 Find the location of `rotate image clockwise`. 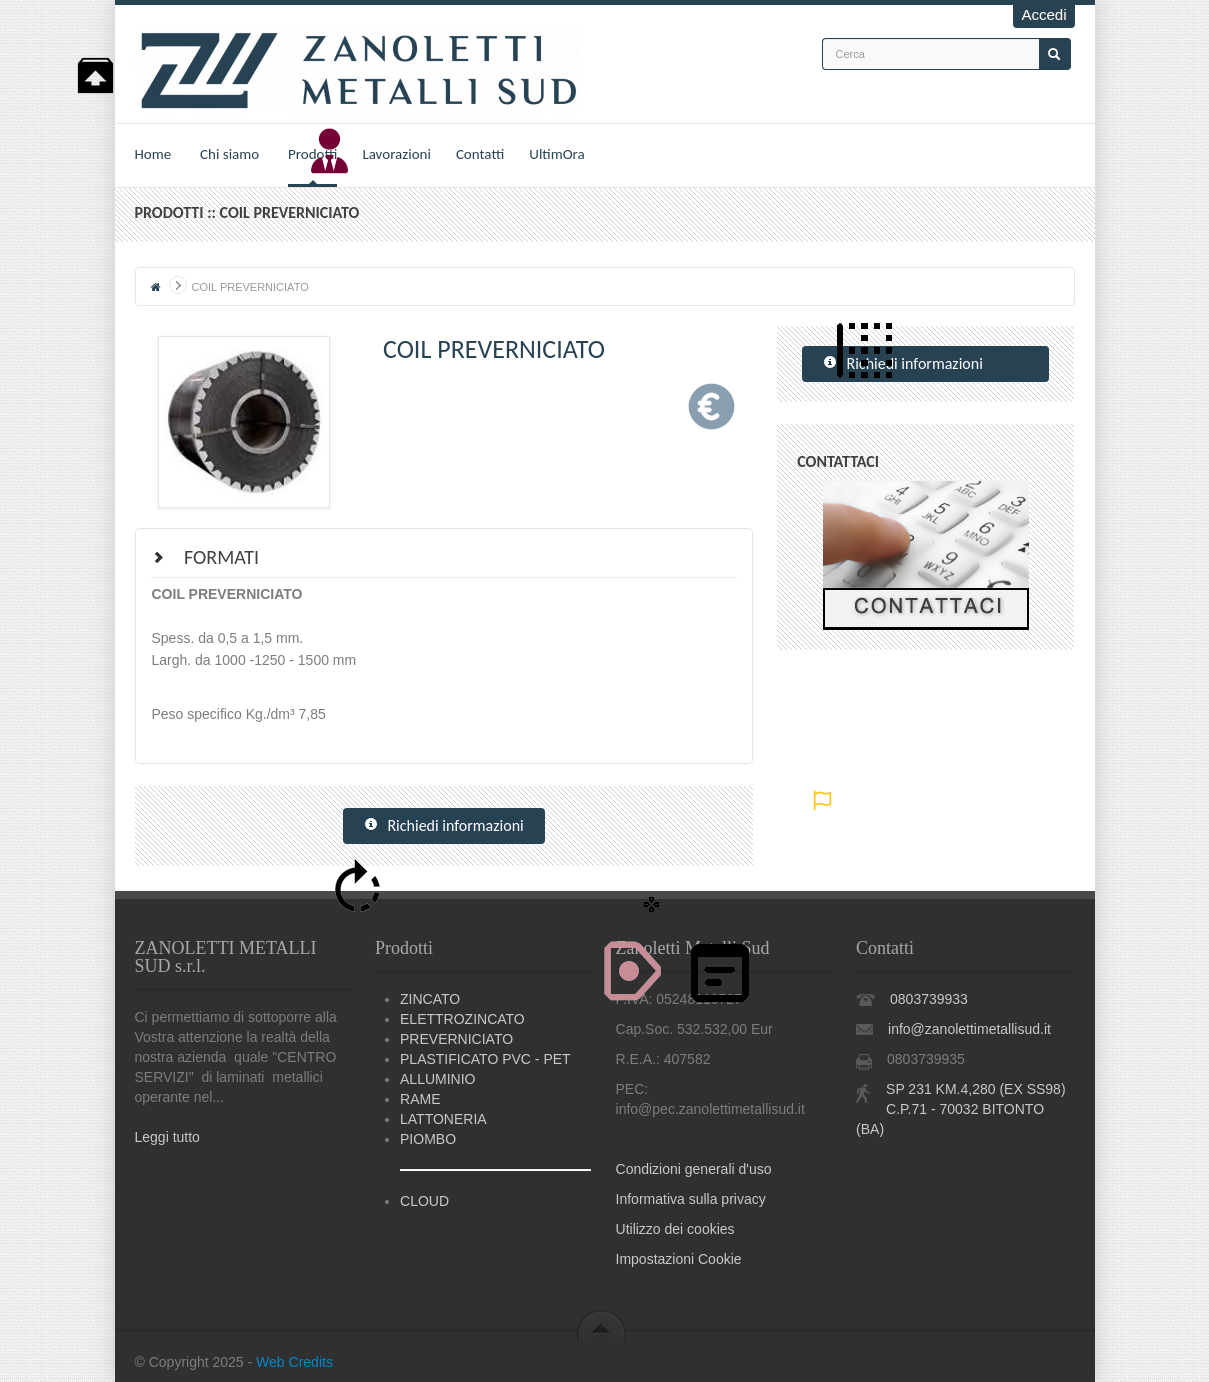

rotate image clockwise is located at coordinates (357, 889).